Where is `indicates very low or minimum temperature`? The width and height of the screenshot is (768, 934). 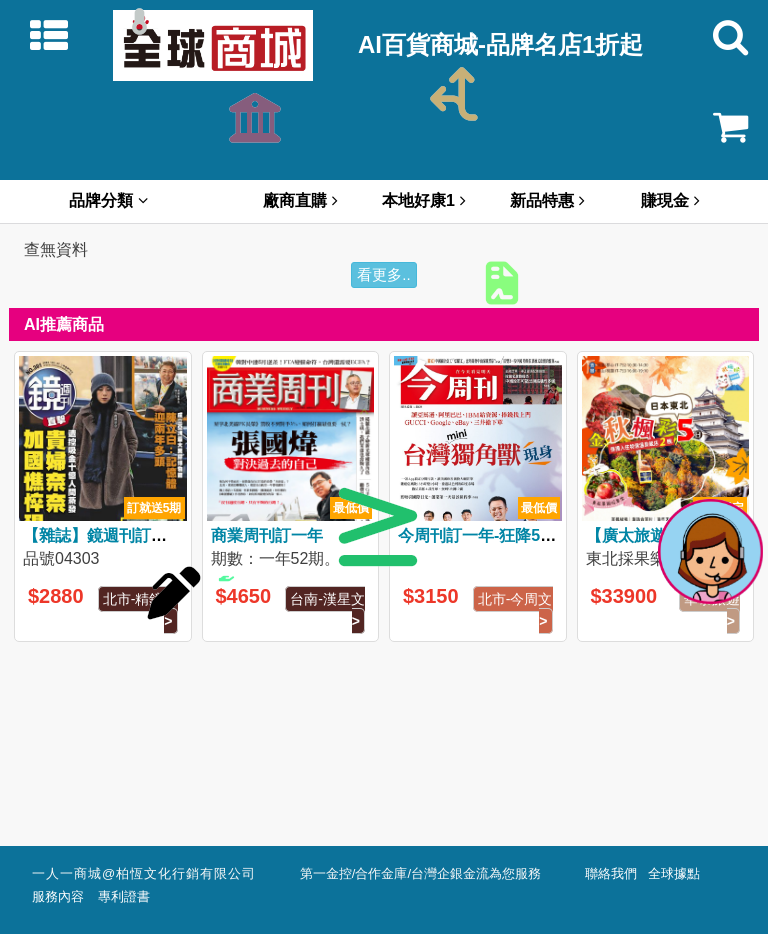 indicates very low or minimum temperature is located at coordinates (139, 21).